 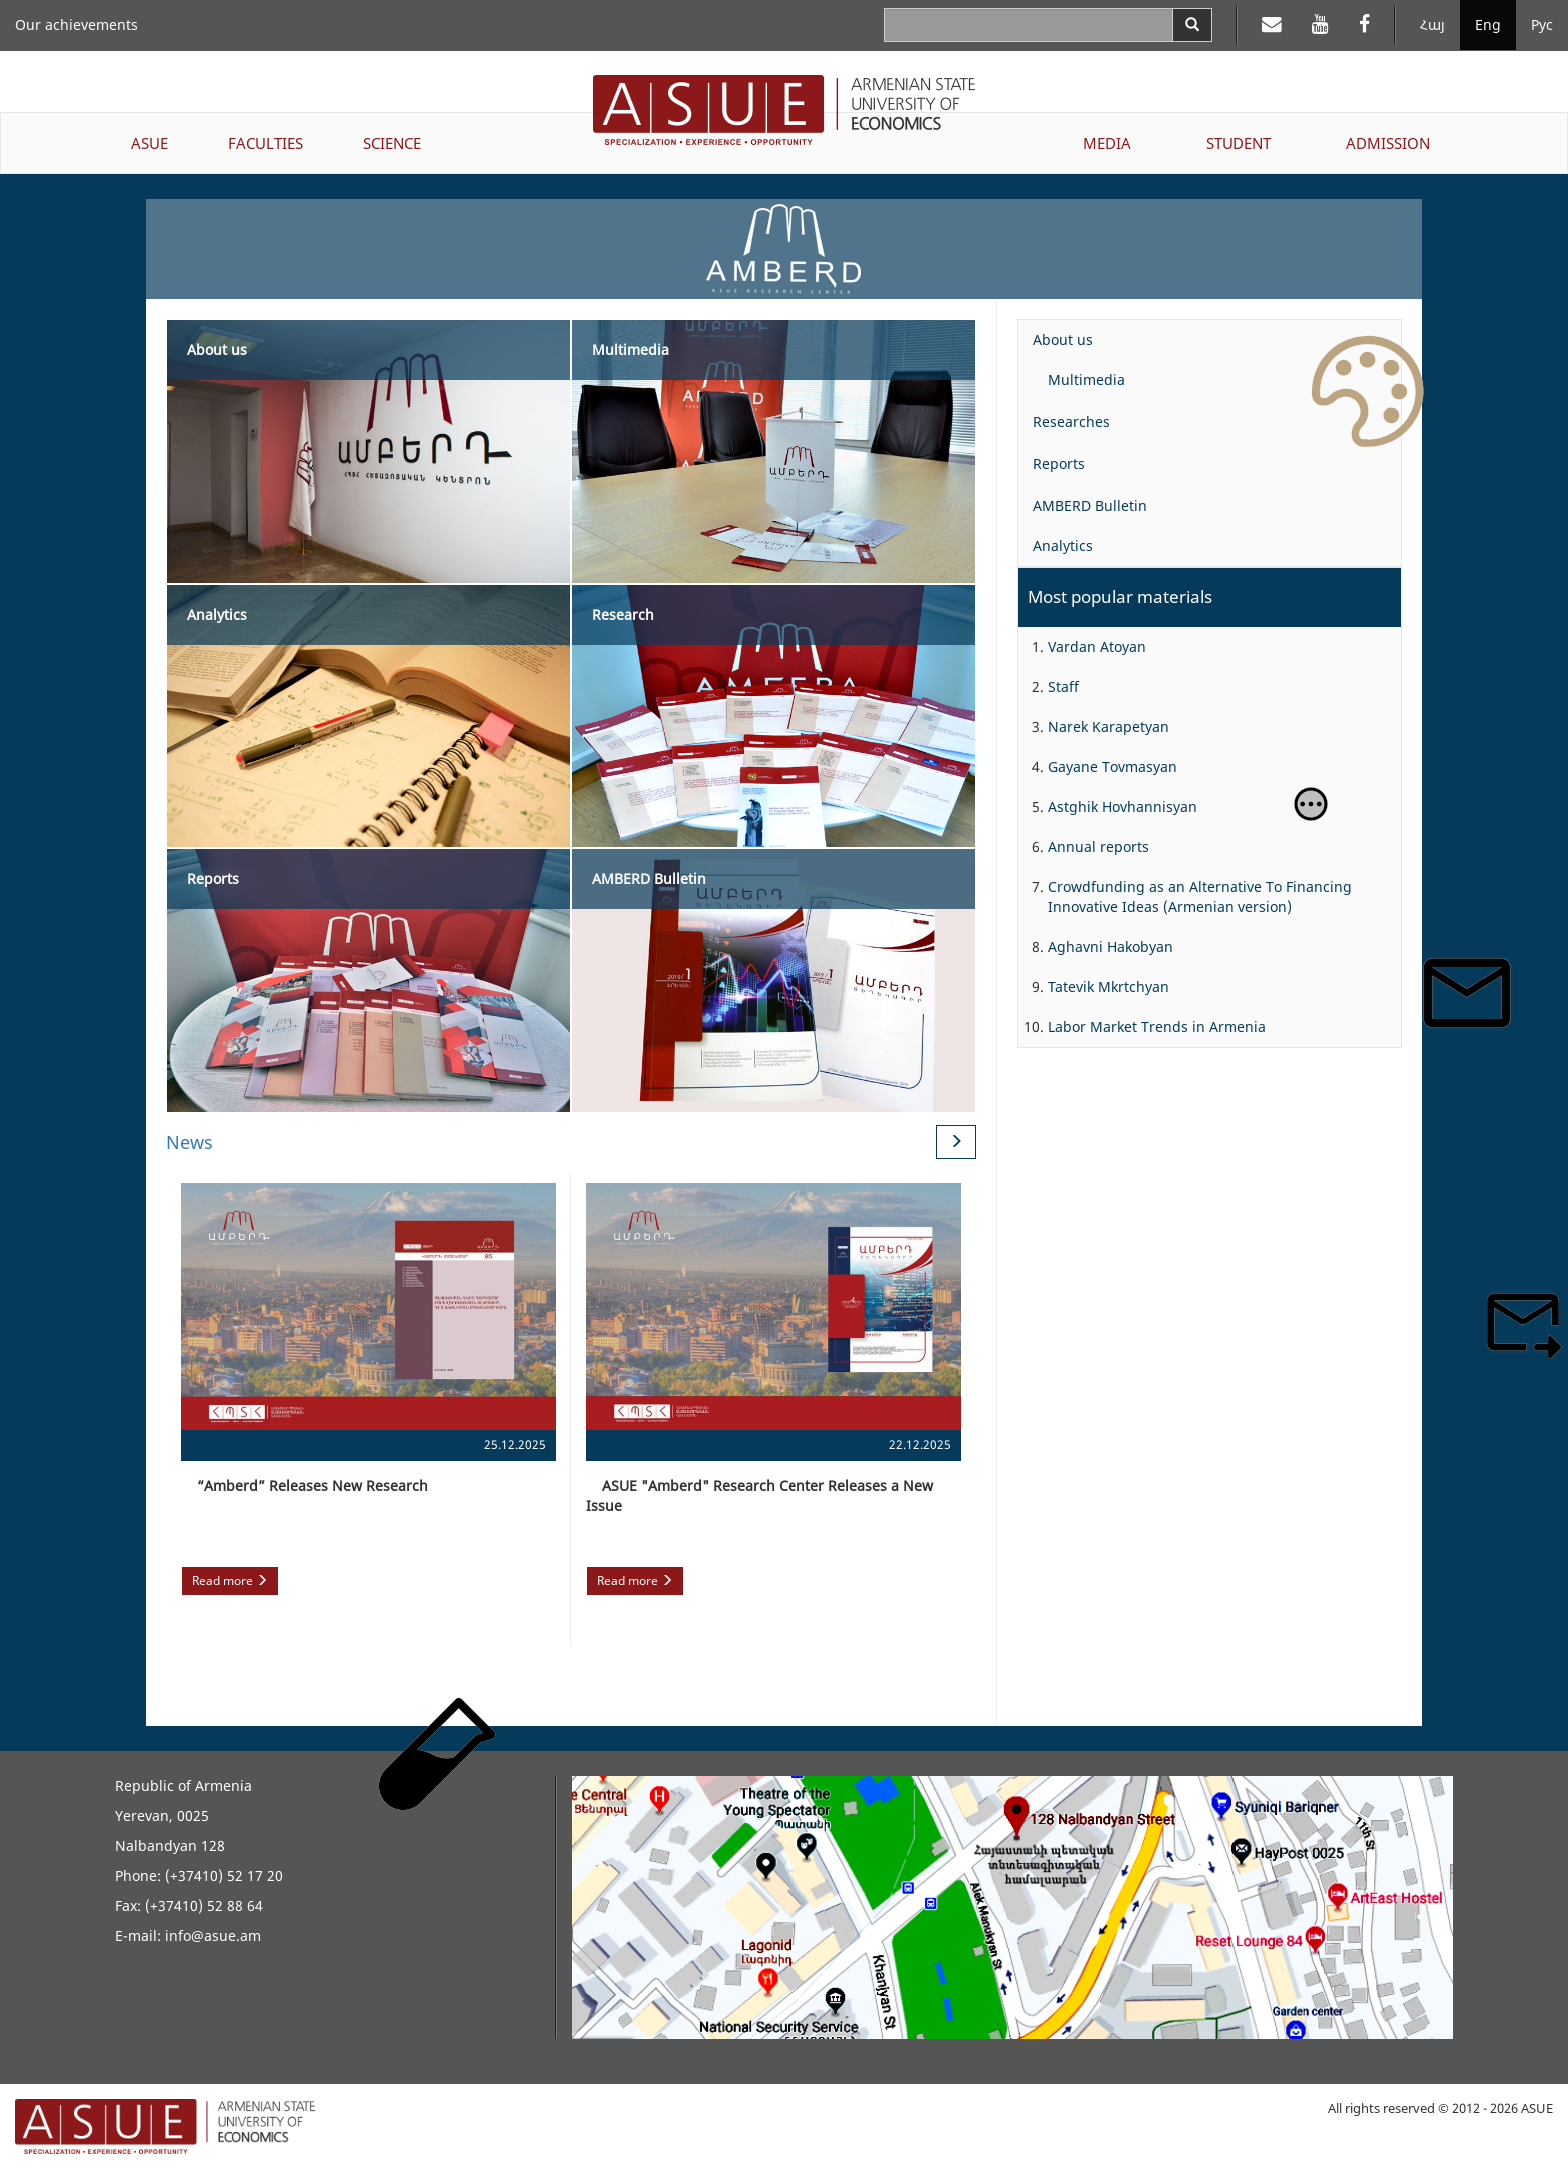 What do you see at coordinates (1467, 993) in the screenshot?
I see `open your inbox or email messages` at bounding box center [1467, 993].